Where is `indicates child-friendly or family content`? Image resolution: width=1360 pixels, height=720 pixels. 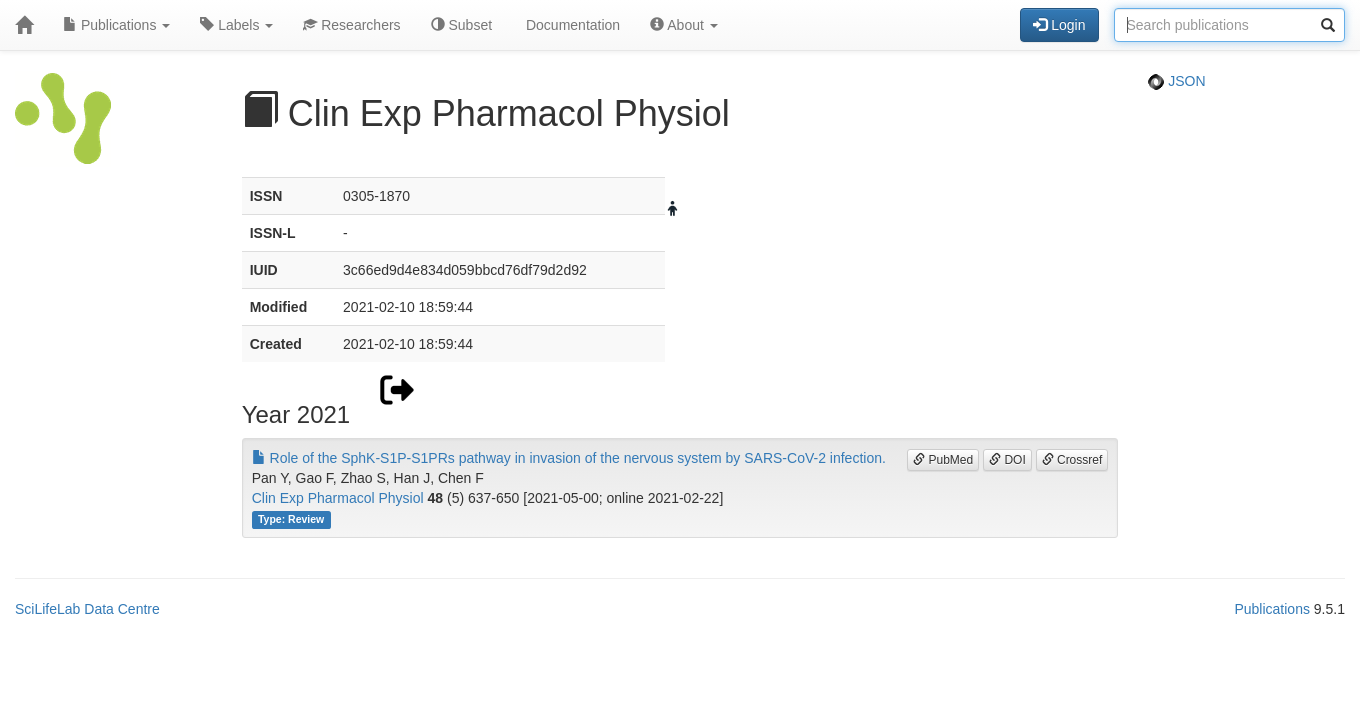
indicates child-friendly or family content is located at coordinates (672, 208).